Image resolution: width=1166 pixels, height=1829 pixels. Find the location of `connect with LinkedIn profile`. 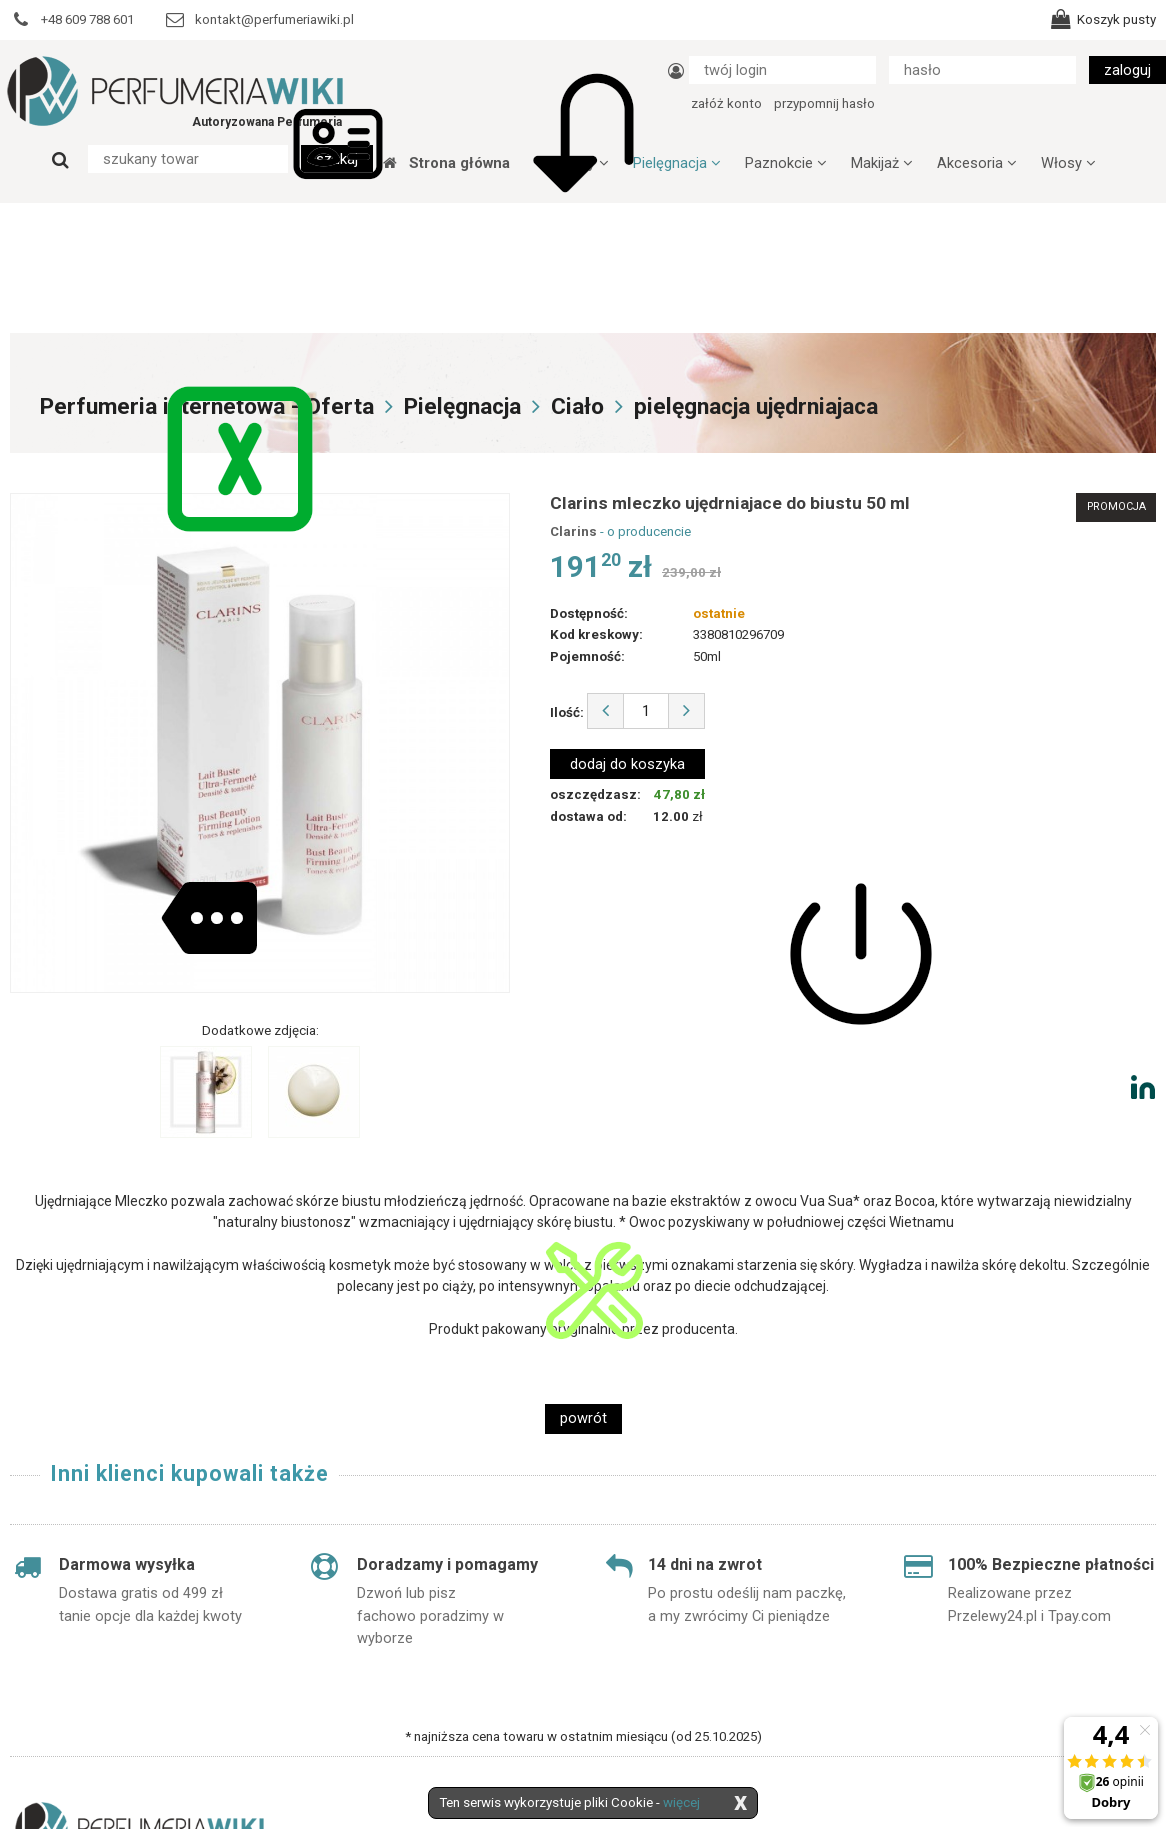

connect with LinkedIn profile is located at coordinates (1143, 1087).